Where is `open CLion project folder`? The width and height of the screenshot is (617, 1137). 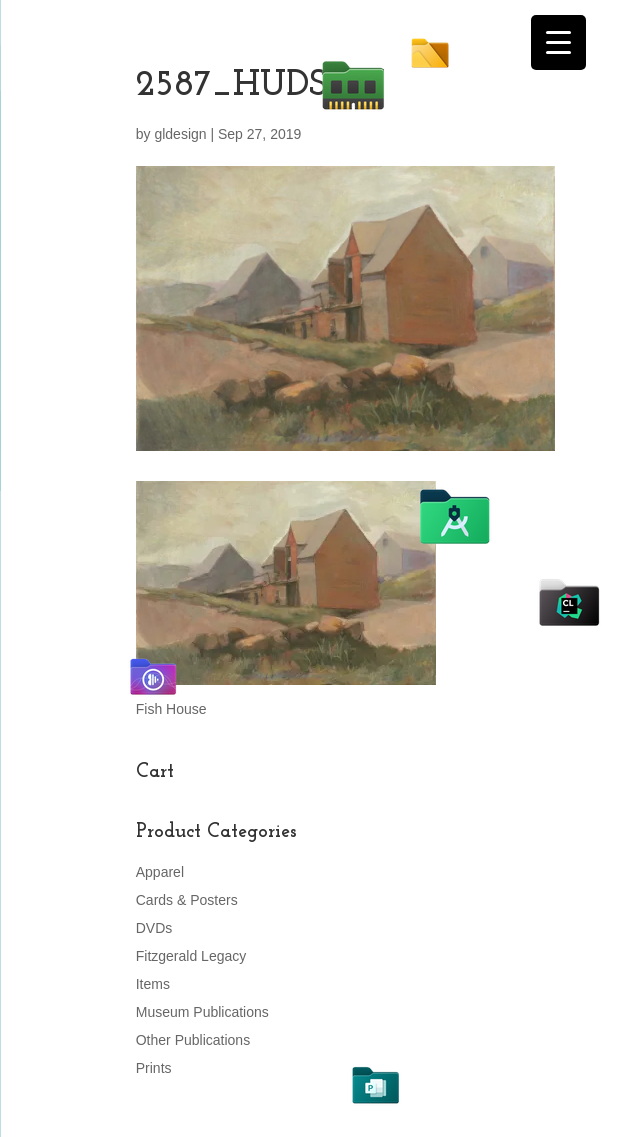 open CLion project folder is located at coordinates (569, 604).